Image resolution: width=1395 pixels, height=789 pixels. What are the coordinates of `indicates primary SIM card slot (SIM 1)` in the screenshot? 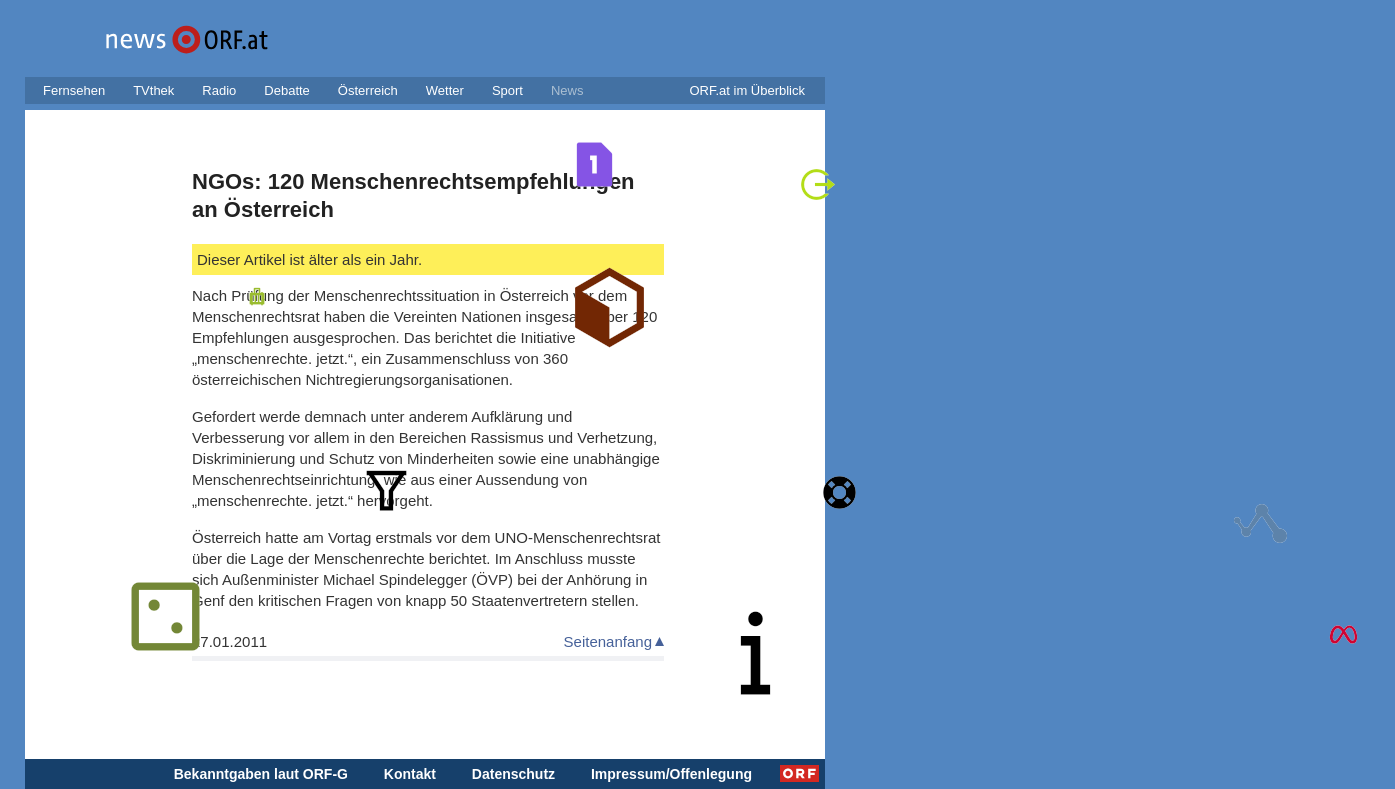 It's located at (594, 164).